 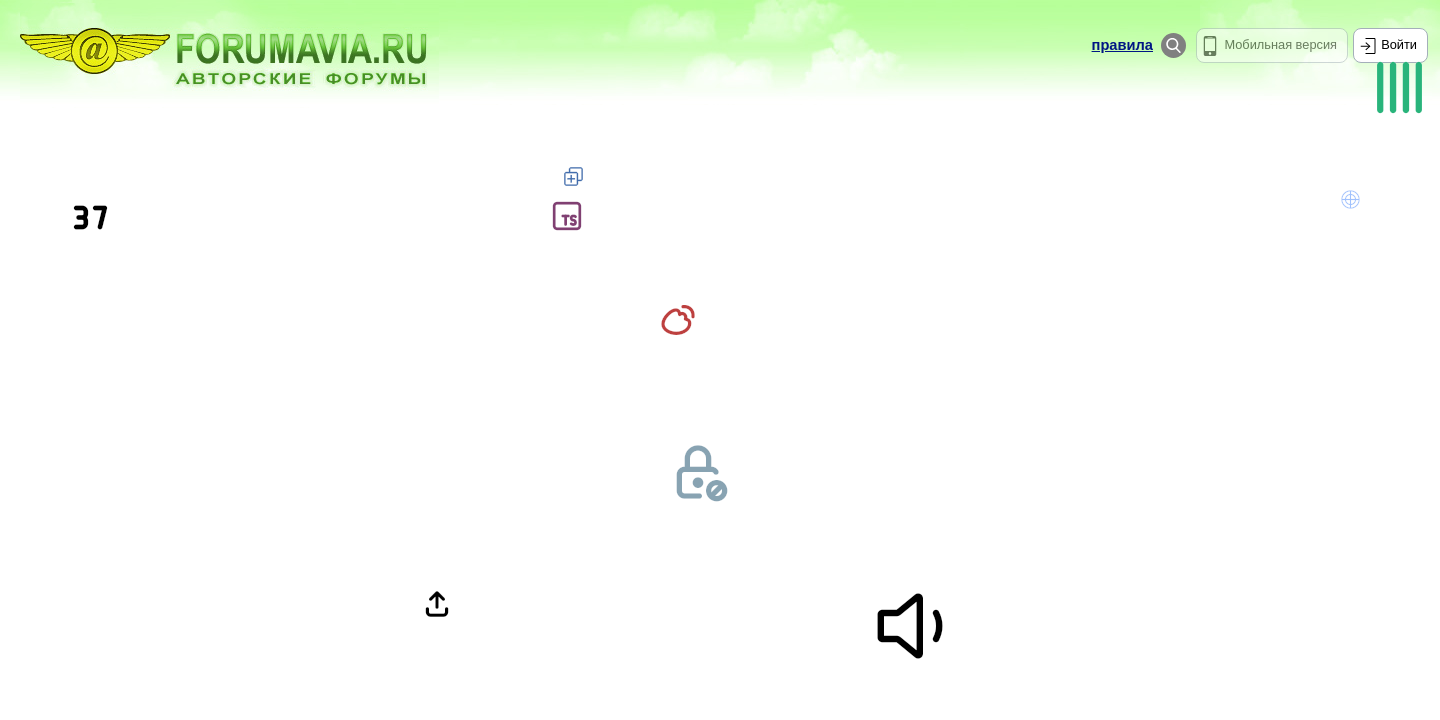 What do you see at coordinates (910, 626) in the screenshot?
I see `adjust audio to low volume level` at bounding box center [910, 626].